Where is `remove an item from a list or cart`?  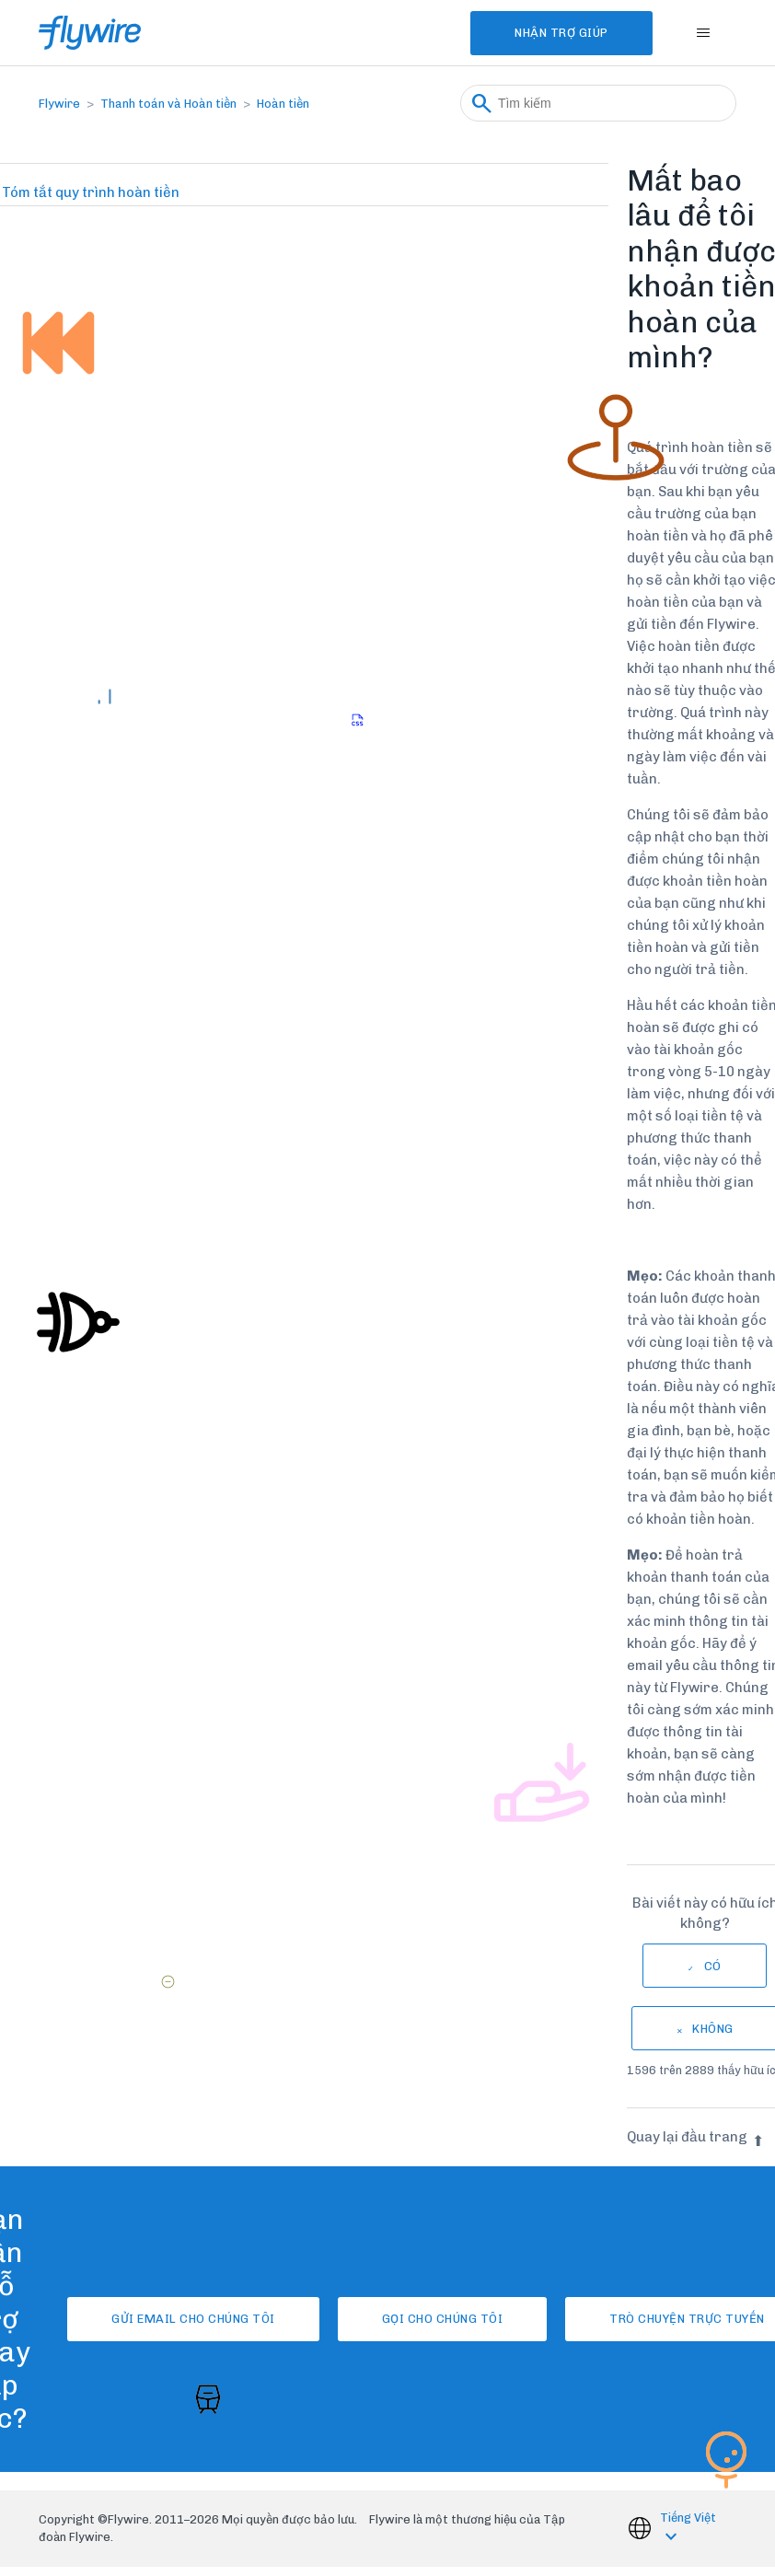
remove an item from a list or cart is located at coordinates (168, 1981).